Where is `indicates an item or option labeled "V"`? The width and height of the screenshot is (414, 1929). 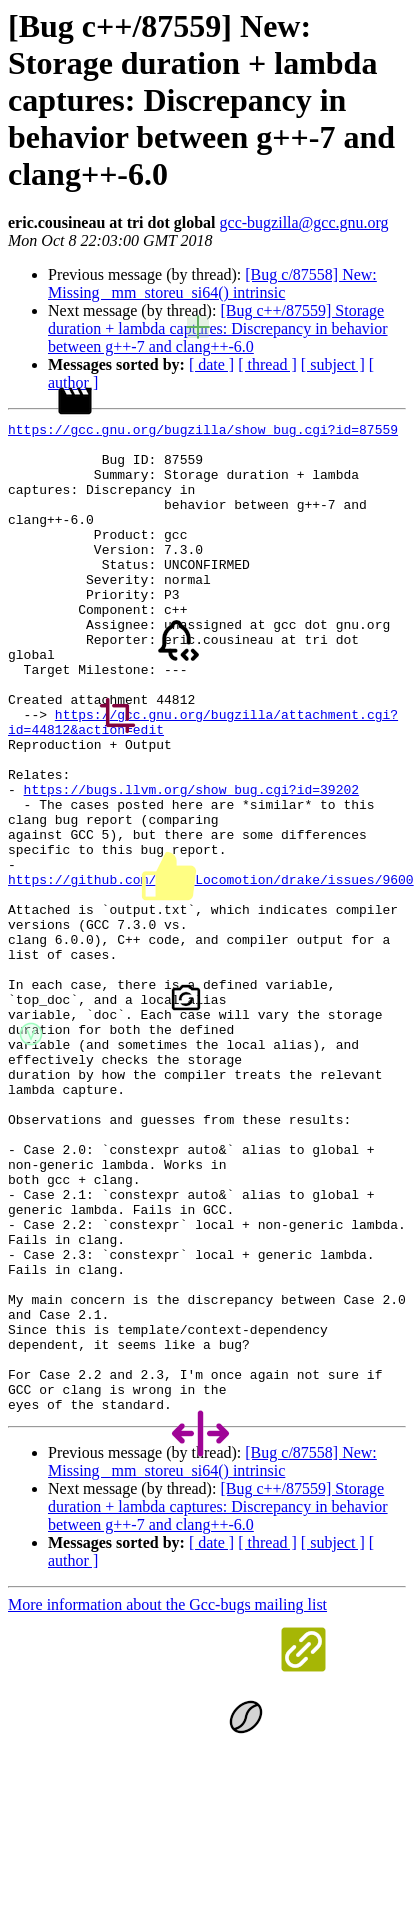 indicates an item or option labeled "V" is located at coordinates (31, 1034).